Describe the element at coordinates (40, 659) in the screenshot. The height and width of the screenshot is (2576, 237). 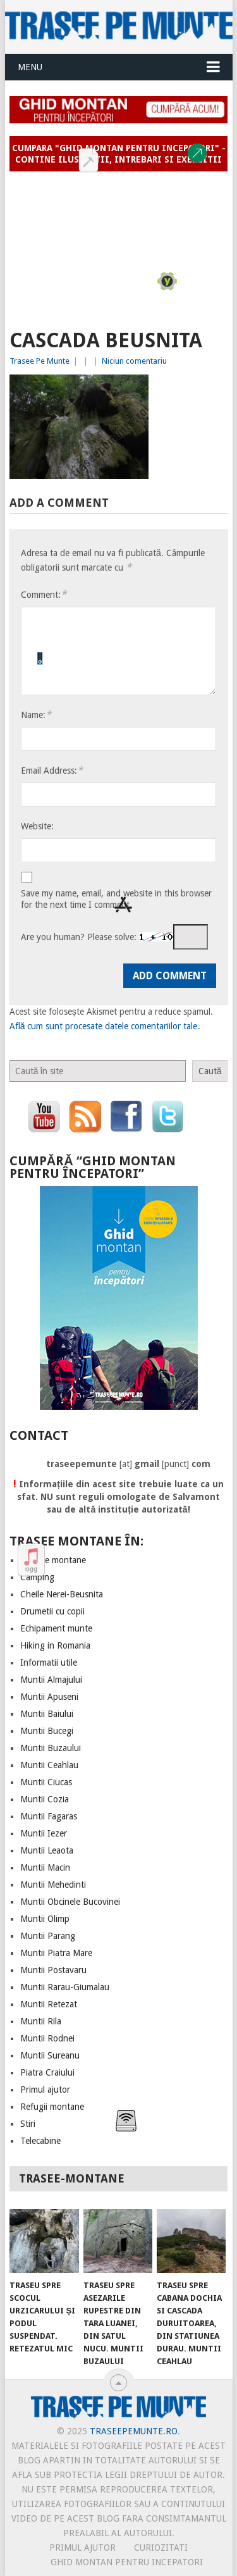
I see `iPod nano device connected` at that location.